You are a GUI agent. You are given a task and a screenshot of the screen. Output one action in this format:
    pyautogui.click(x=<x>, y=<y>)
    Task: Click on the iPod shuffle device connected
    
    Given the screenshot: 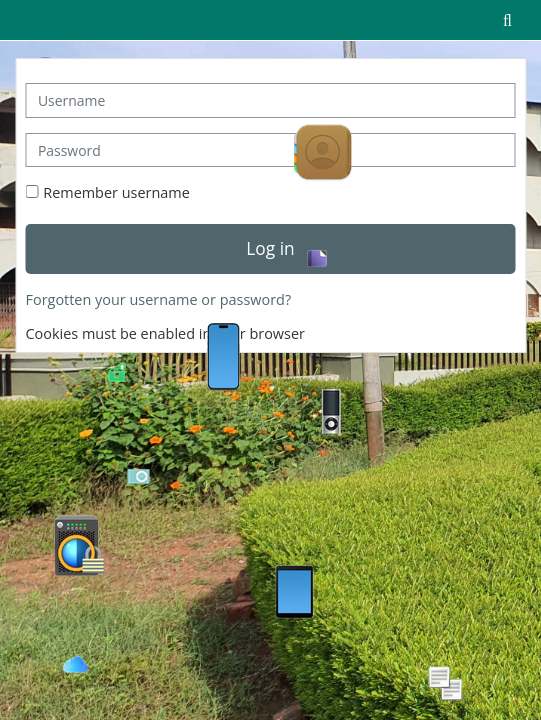 What is the action you would take?
    pyautogui.click(x=138, y=472)
    